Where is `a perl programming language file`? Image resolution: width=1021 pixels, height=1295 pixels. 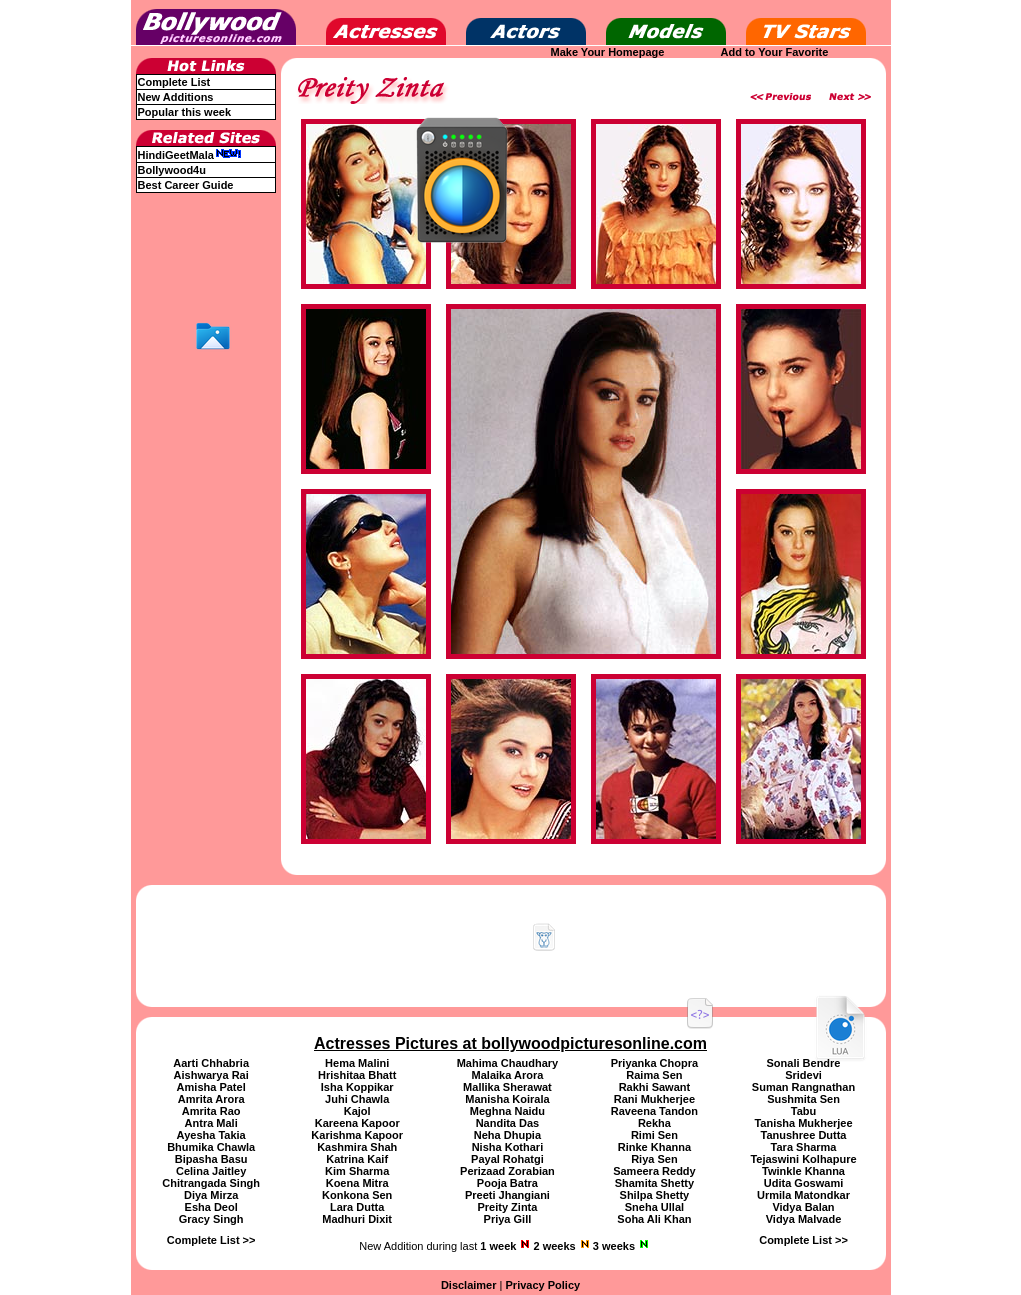
a perl programming language file is located at coordinates (544, 937).